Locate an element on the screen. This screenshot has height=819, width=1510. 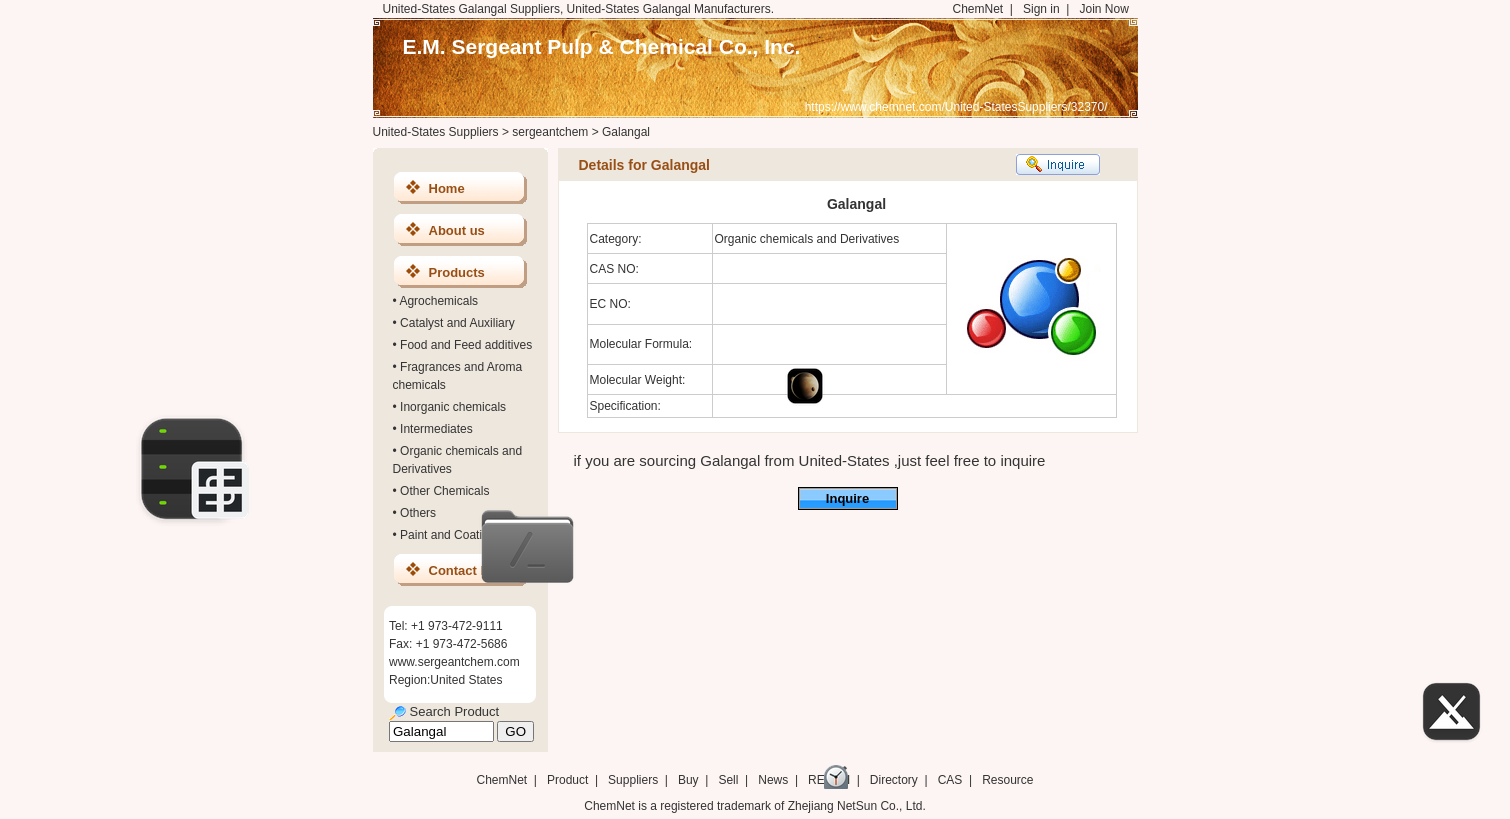
open the alarm clock app is located at coordinates (836, 777).